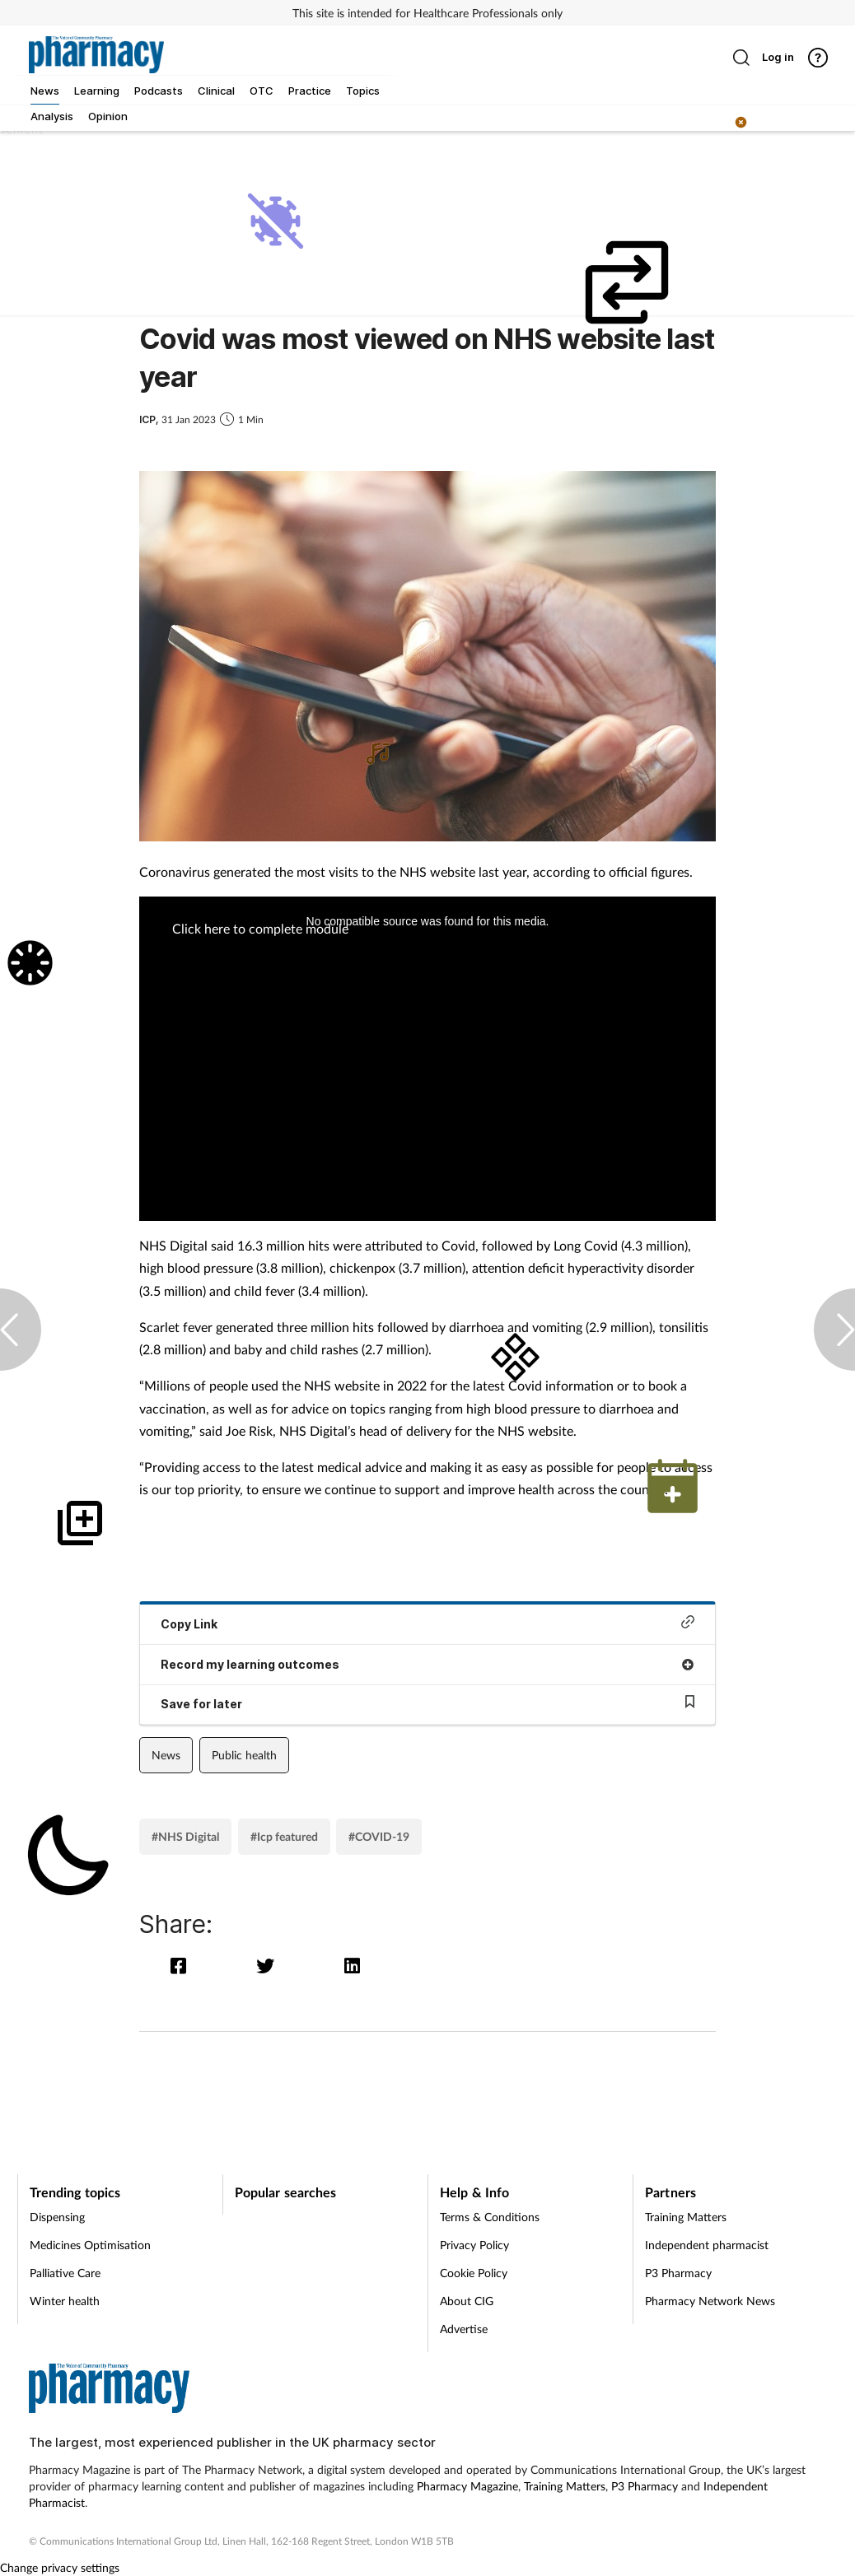 This screenshot has height=2576, width=855. What do you see at coordinates (627, 282) in the screenshot?
I see `swap or exchange items` at bounding box center [627, 282].